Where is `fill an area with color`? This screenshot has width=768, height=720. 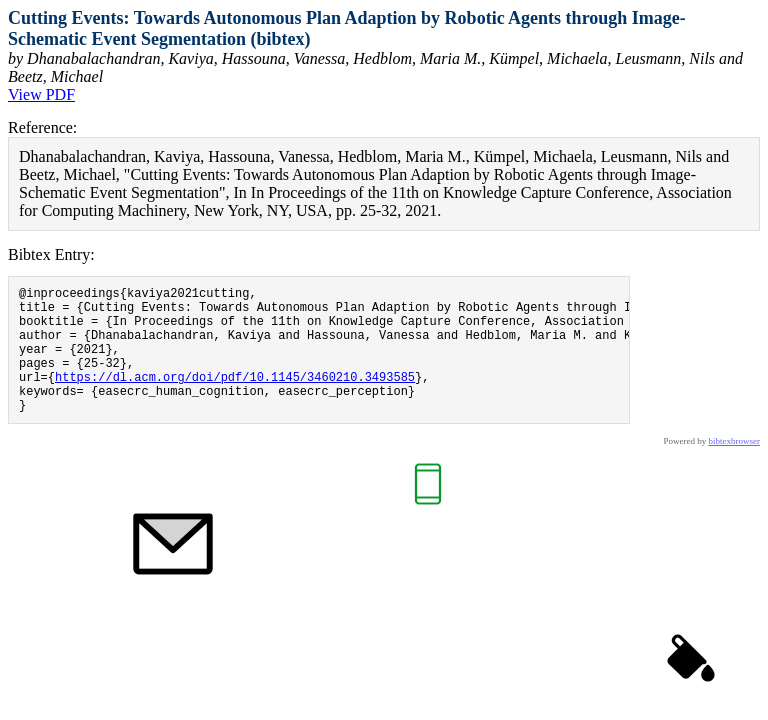
fill an area with color is located at coordinates (691, 658).